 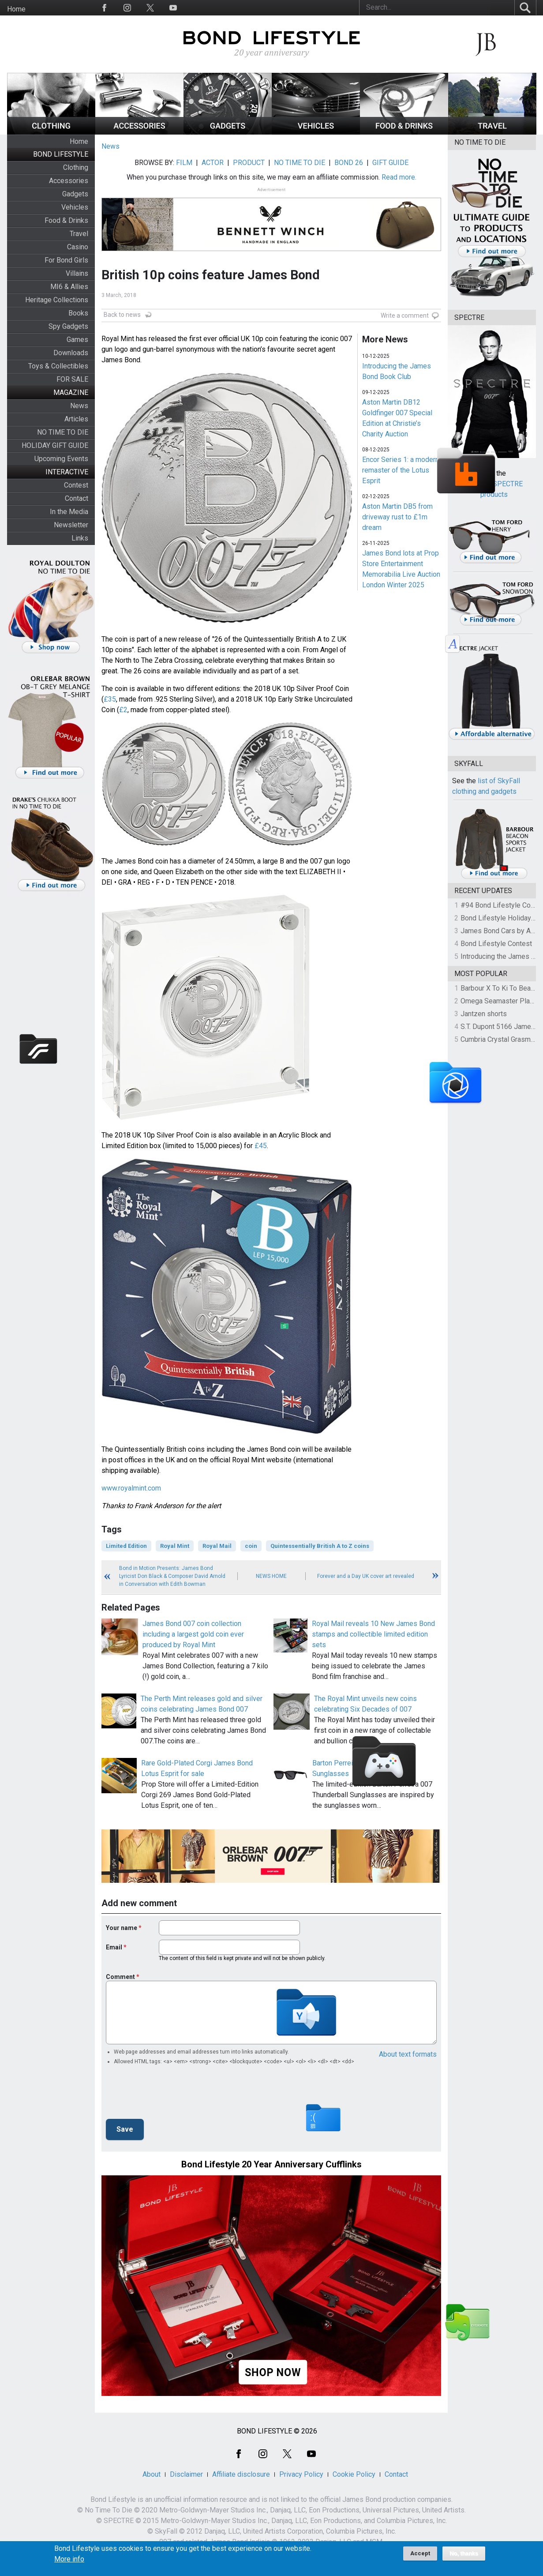 I want to click on folder containing system crash logs or error reports, so click(x=323, y=2118).